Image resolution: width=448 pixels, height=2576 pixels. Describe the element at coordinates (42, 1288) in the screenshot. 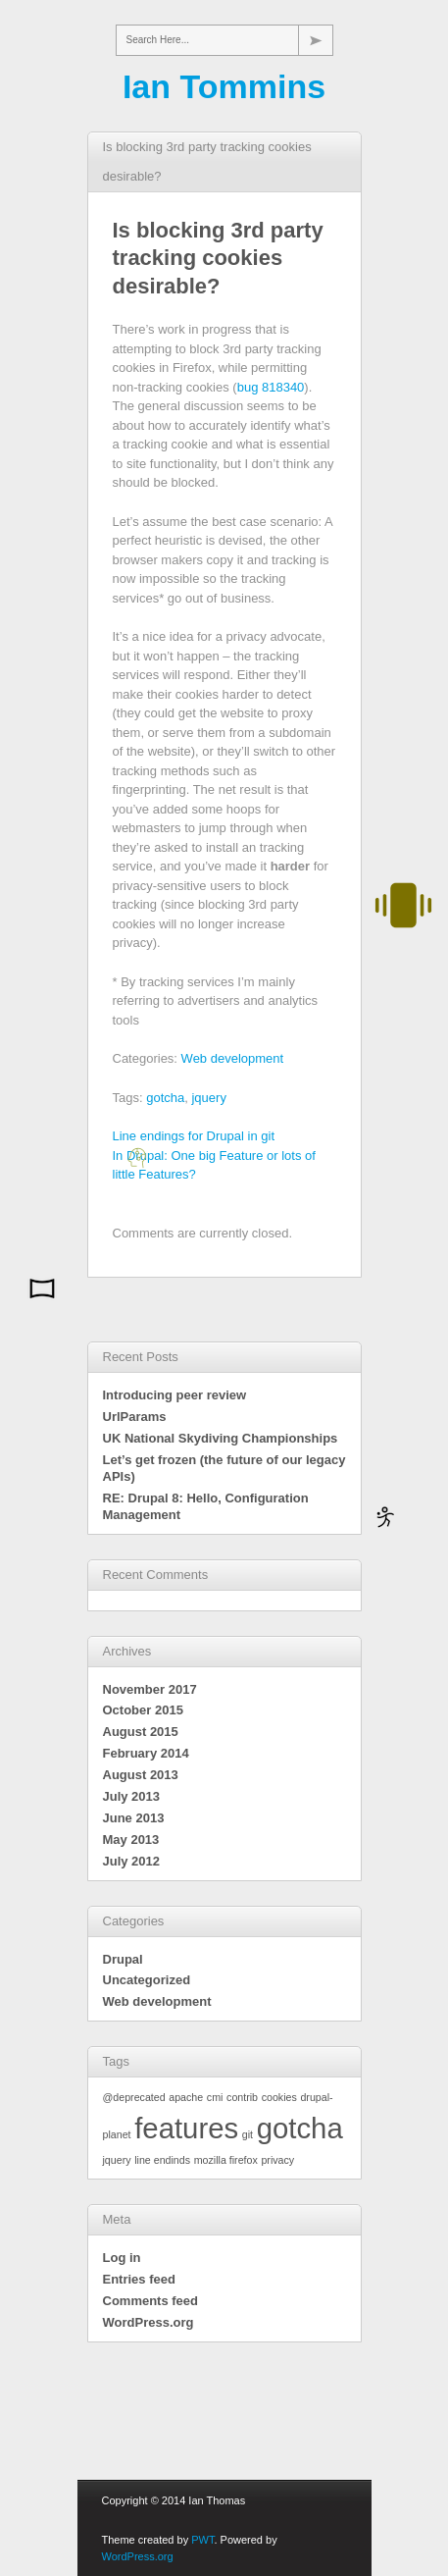

I see `switch to horizontal panorama mode` at that location.